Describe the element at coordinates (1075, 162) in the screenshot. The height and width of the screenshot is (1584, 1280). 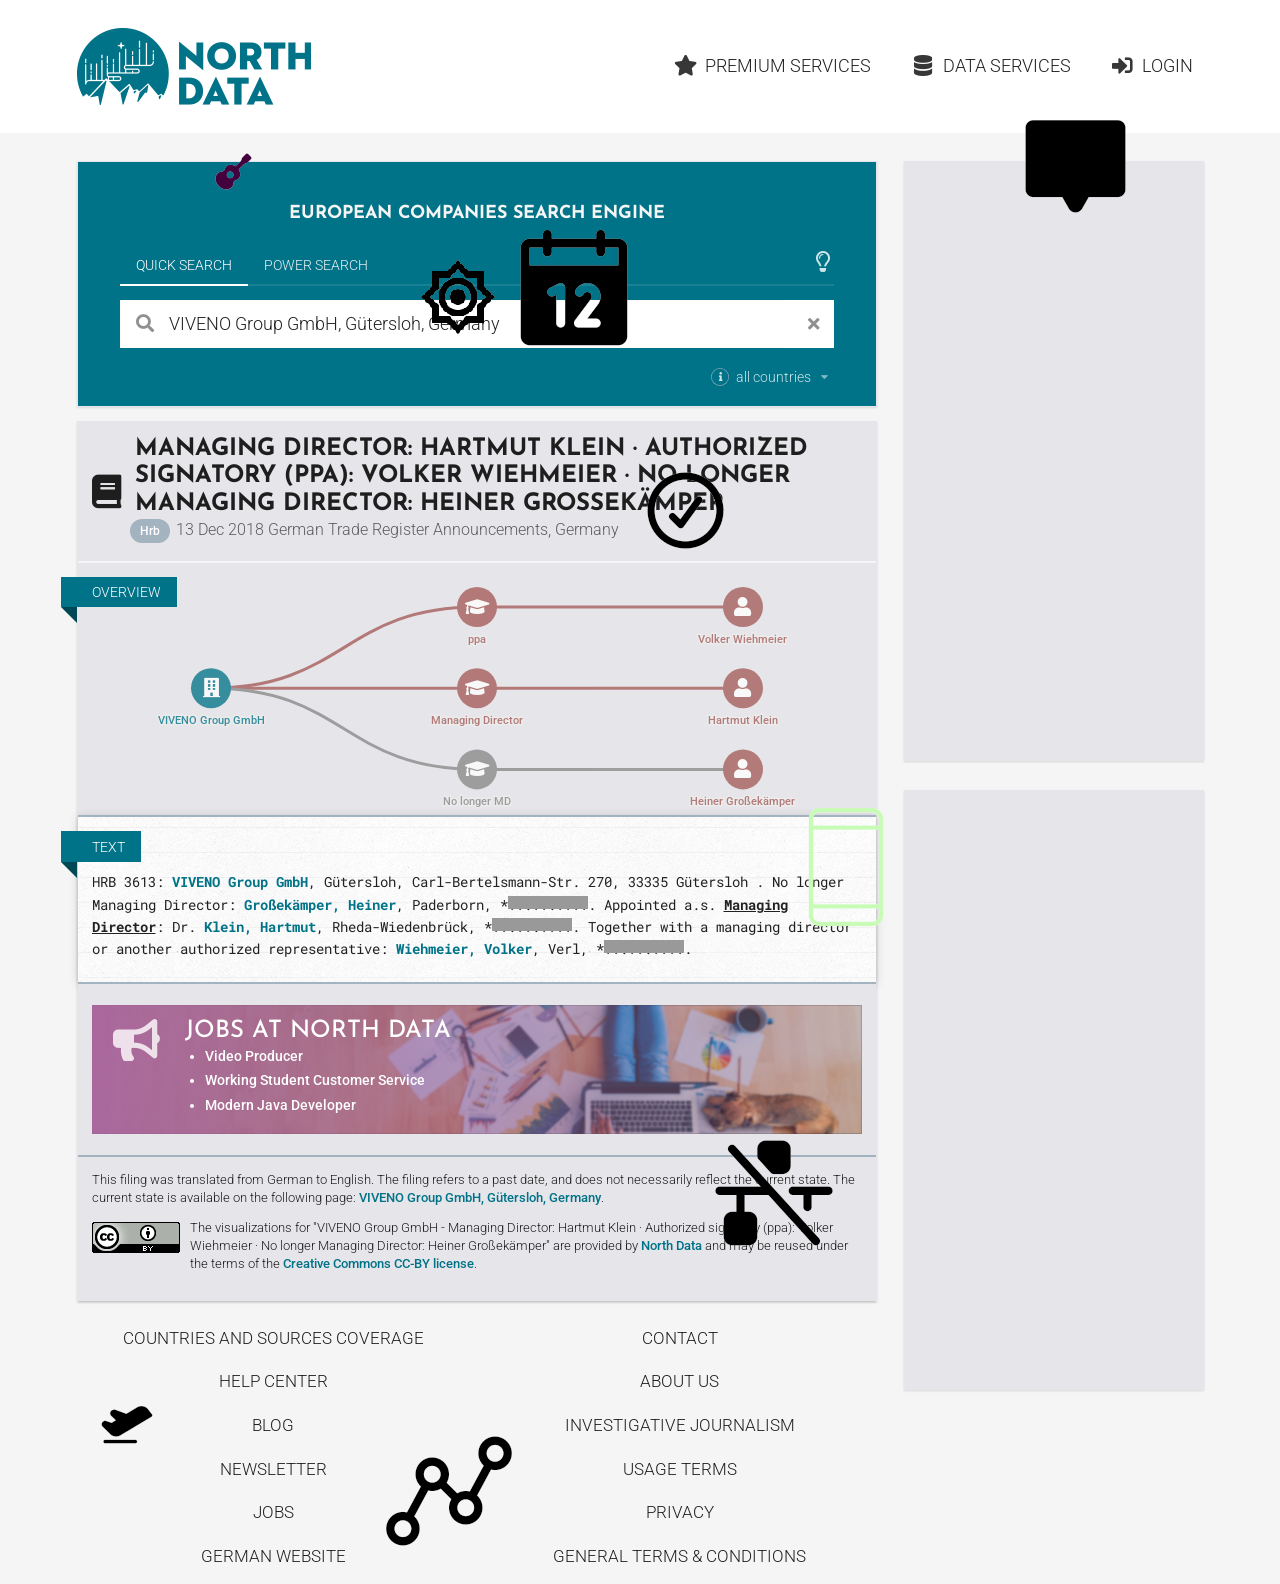
I see `open chat or messaging` at that location.